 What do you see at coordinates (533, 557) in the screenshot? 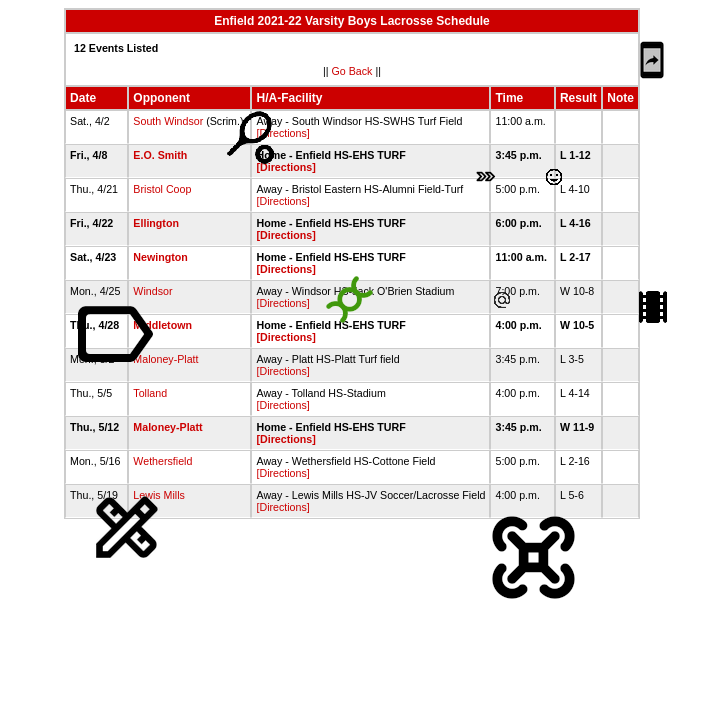
I see `access drone controls` at bounding box center [533, 557].